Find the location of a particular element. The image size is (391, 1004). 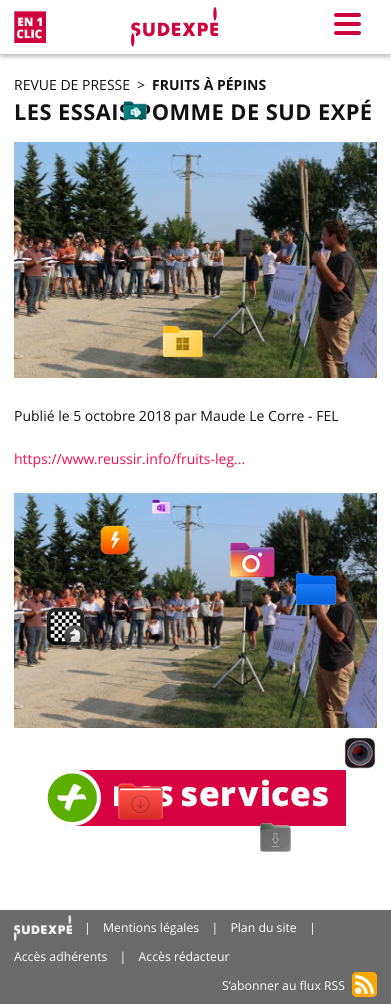

open newsflash rss reader app is located at coordinates (115, 540).